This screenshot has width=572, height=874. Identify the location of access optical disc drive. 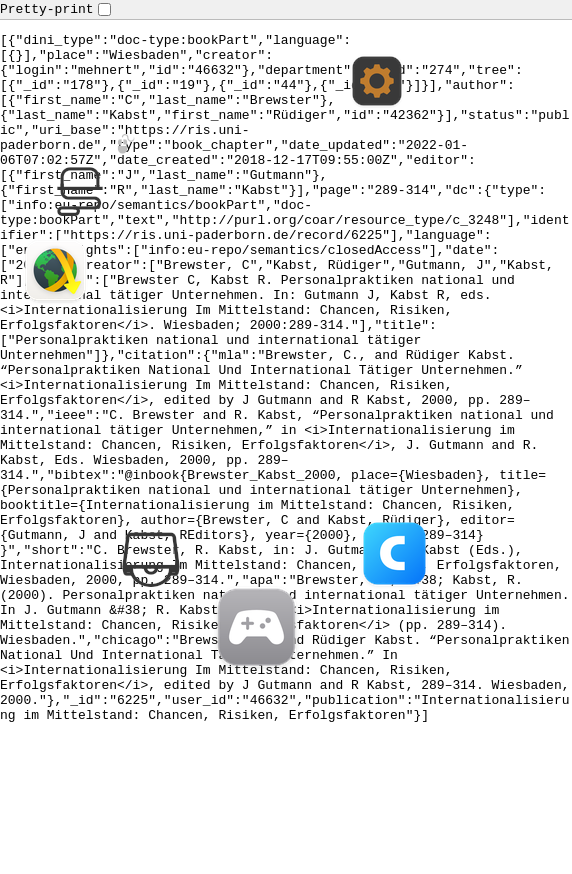
(151, 558).